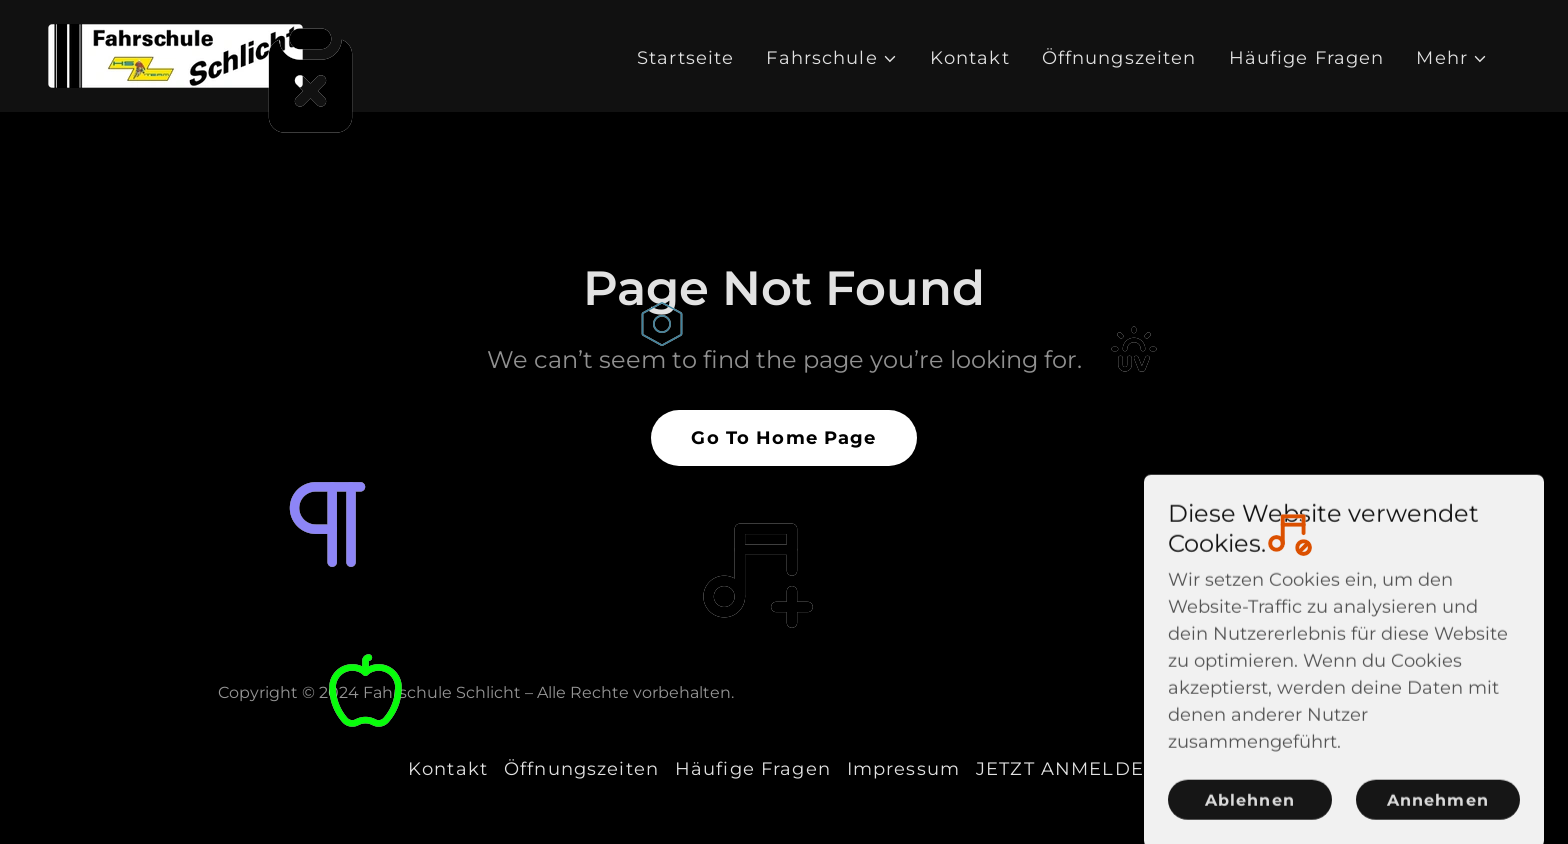  I want to click on access health or nutrition tracking, so click(365, 690).